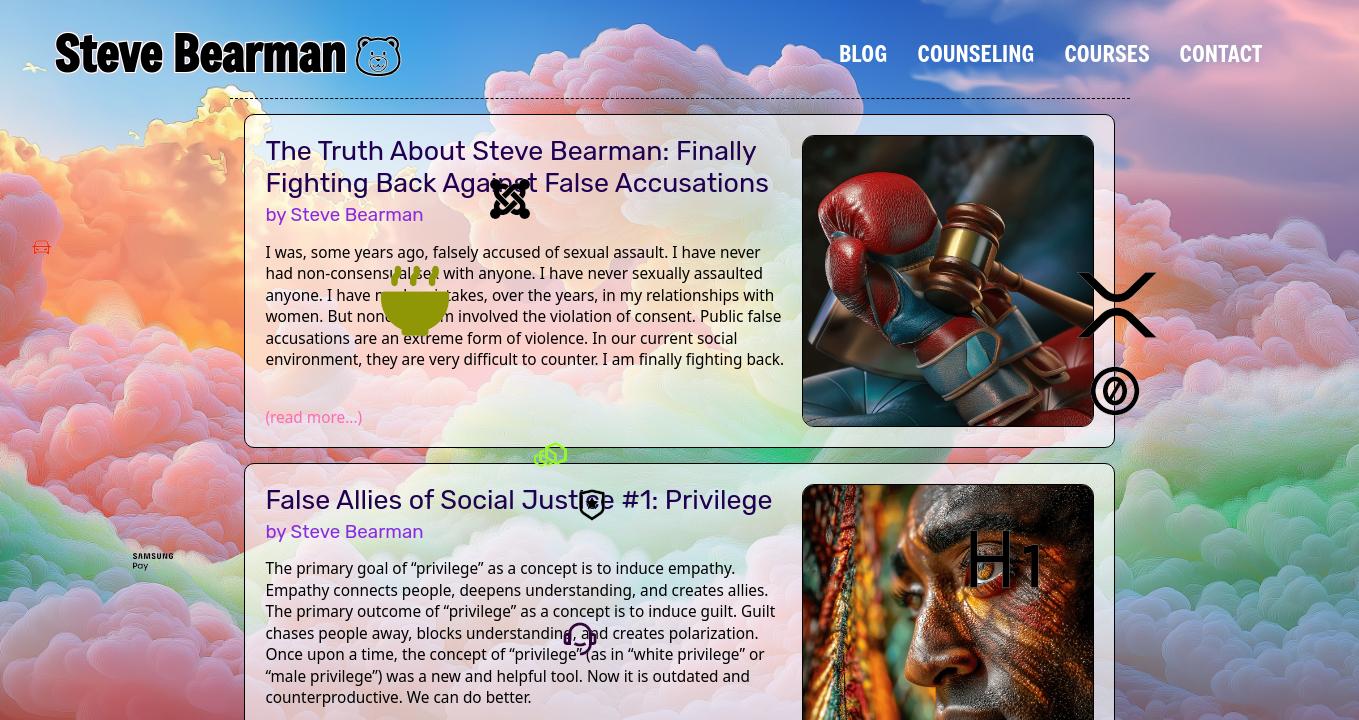  Describe the element at coordinates (1115, 391) in the screenshot. I see `indicates content is in the public domain (CC0 license)` at that location.